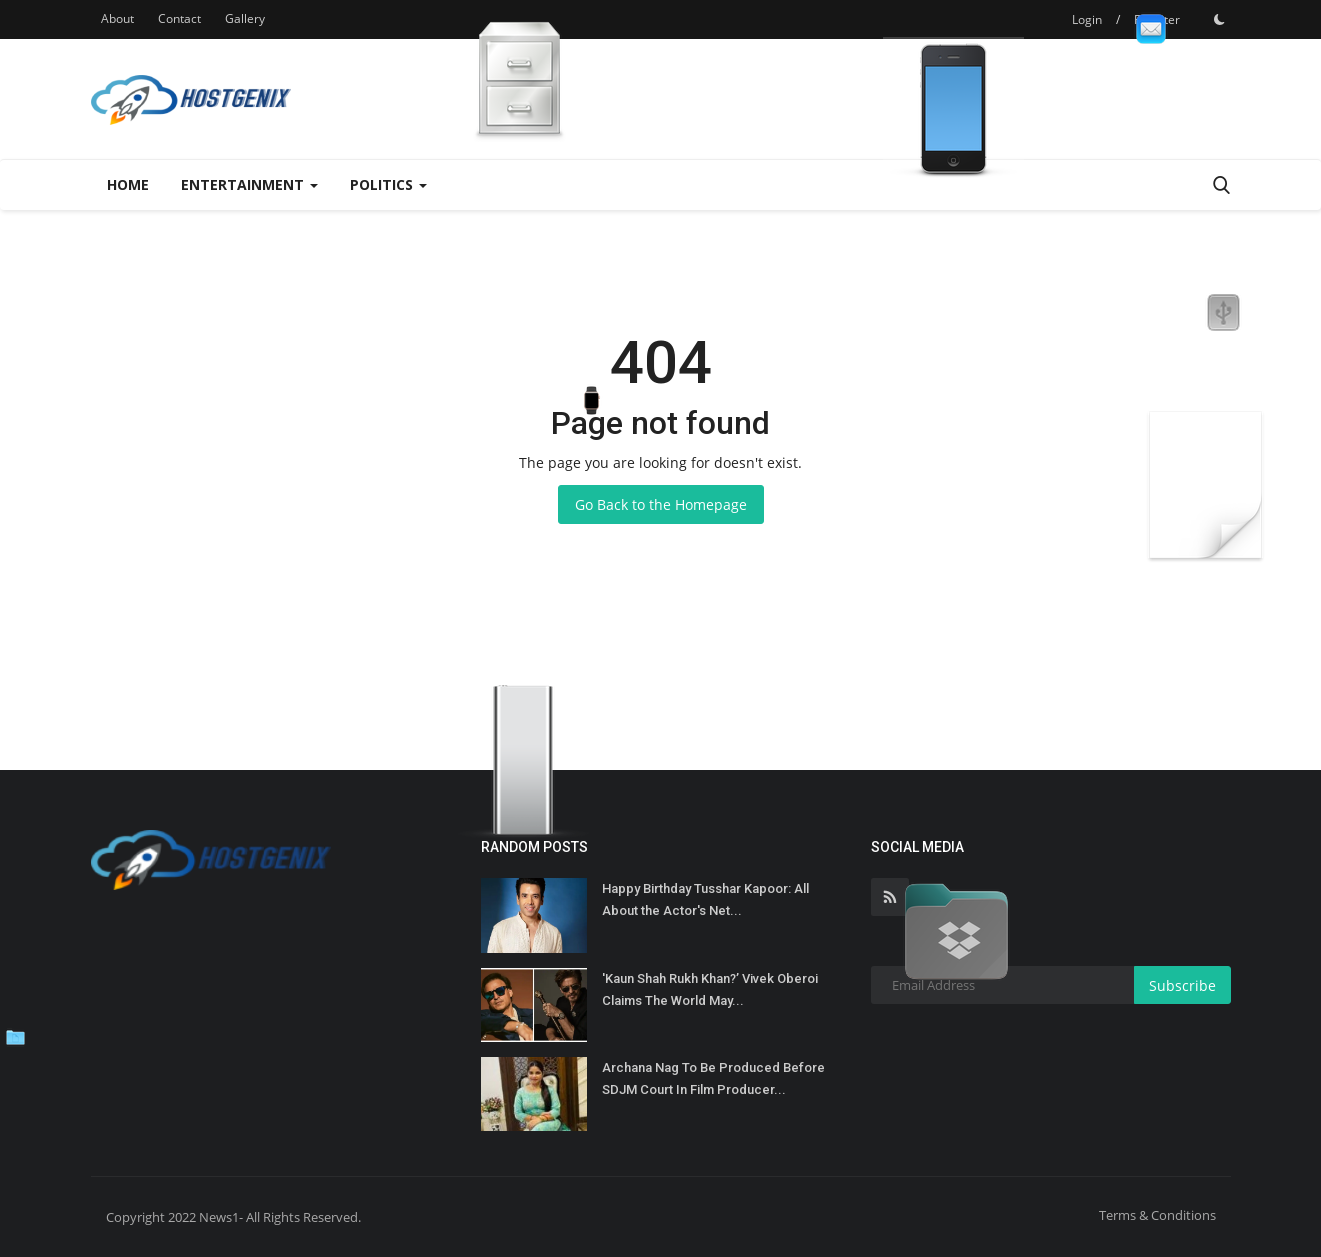 The height and width of the screenshot is (1257, 1321). I want to click on open the mail app, so click(1151, 29).